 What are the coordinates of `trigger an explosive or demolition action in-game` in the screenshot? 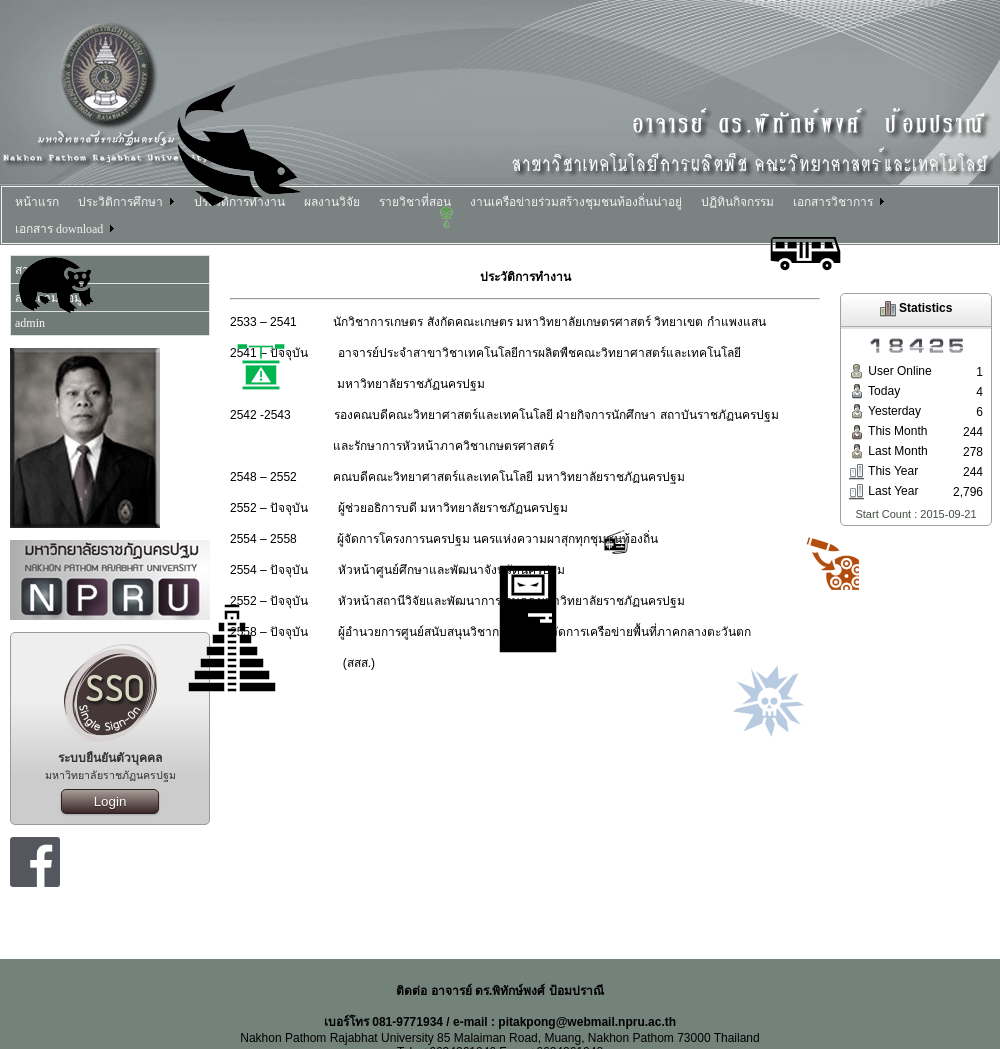 It's located at (261, 366).